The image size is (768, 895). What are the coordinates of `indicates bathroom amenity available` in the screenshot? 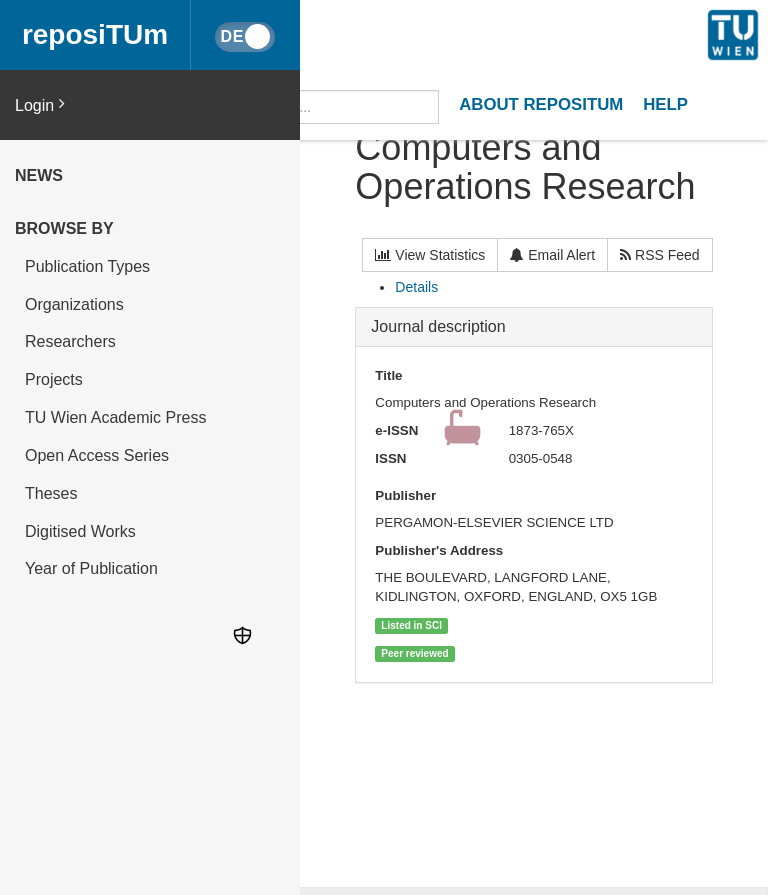 It's located at (462, 427).